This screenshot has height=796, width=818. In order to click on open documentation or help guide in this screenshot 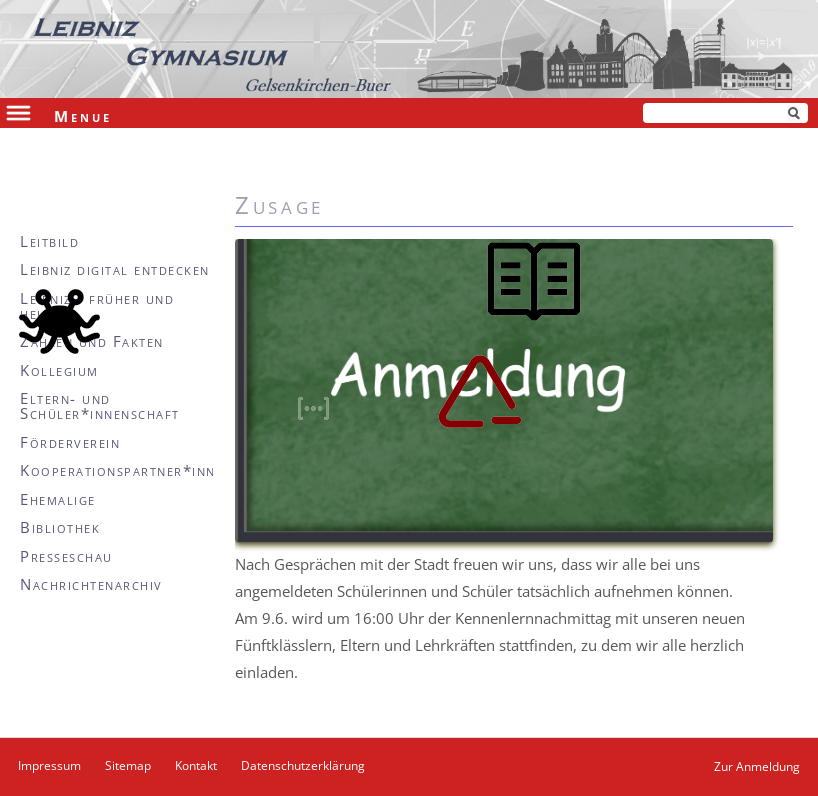, I will do `click(534, 282)`.